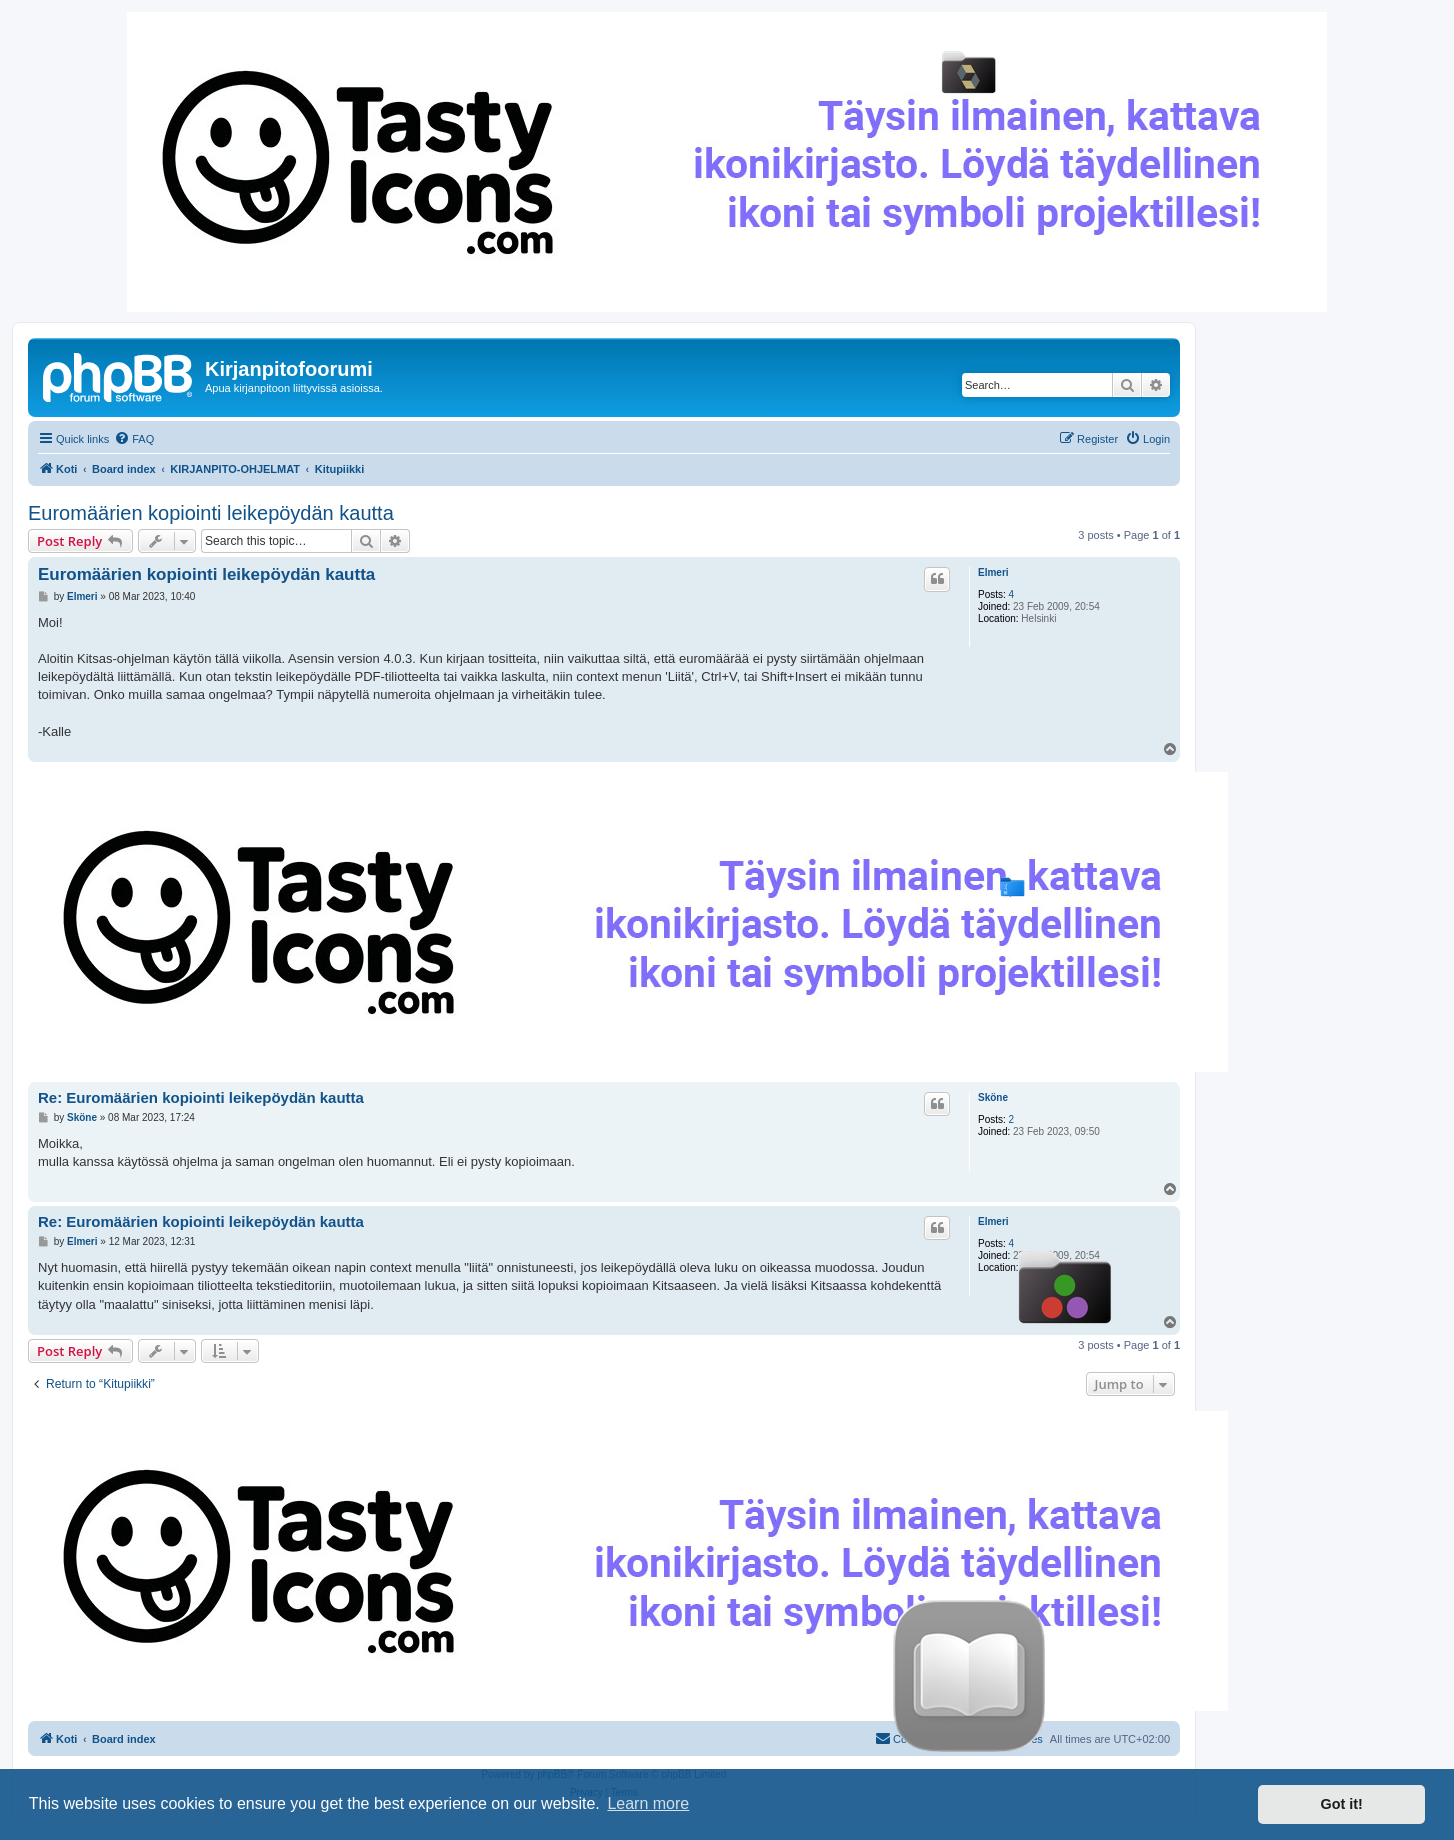 Image resolution: width=1454 pixels, height=1840 pixels. What do you see at coordinates (969, 1676) in the screenshot?
I see `open the Books app` at bounding box center [969, 1676].